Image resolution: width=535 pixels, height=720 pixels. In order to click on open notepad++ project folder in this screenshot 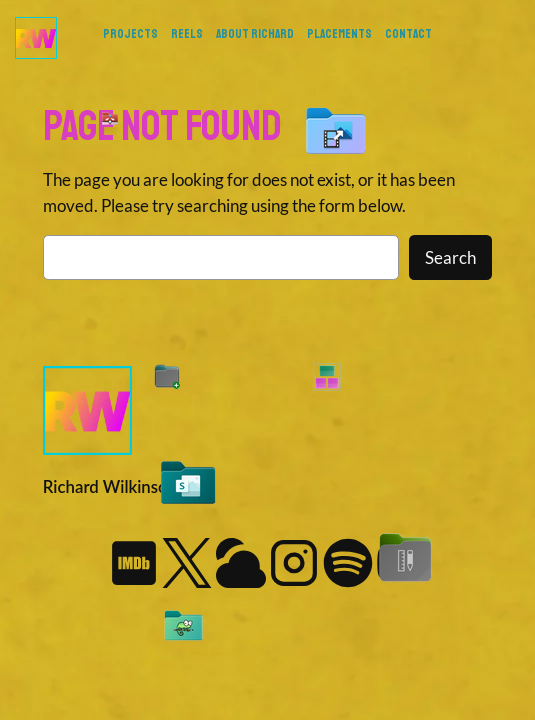, I will do `click(183, 626)`.